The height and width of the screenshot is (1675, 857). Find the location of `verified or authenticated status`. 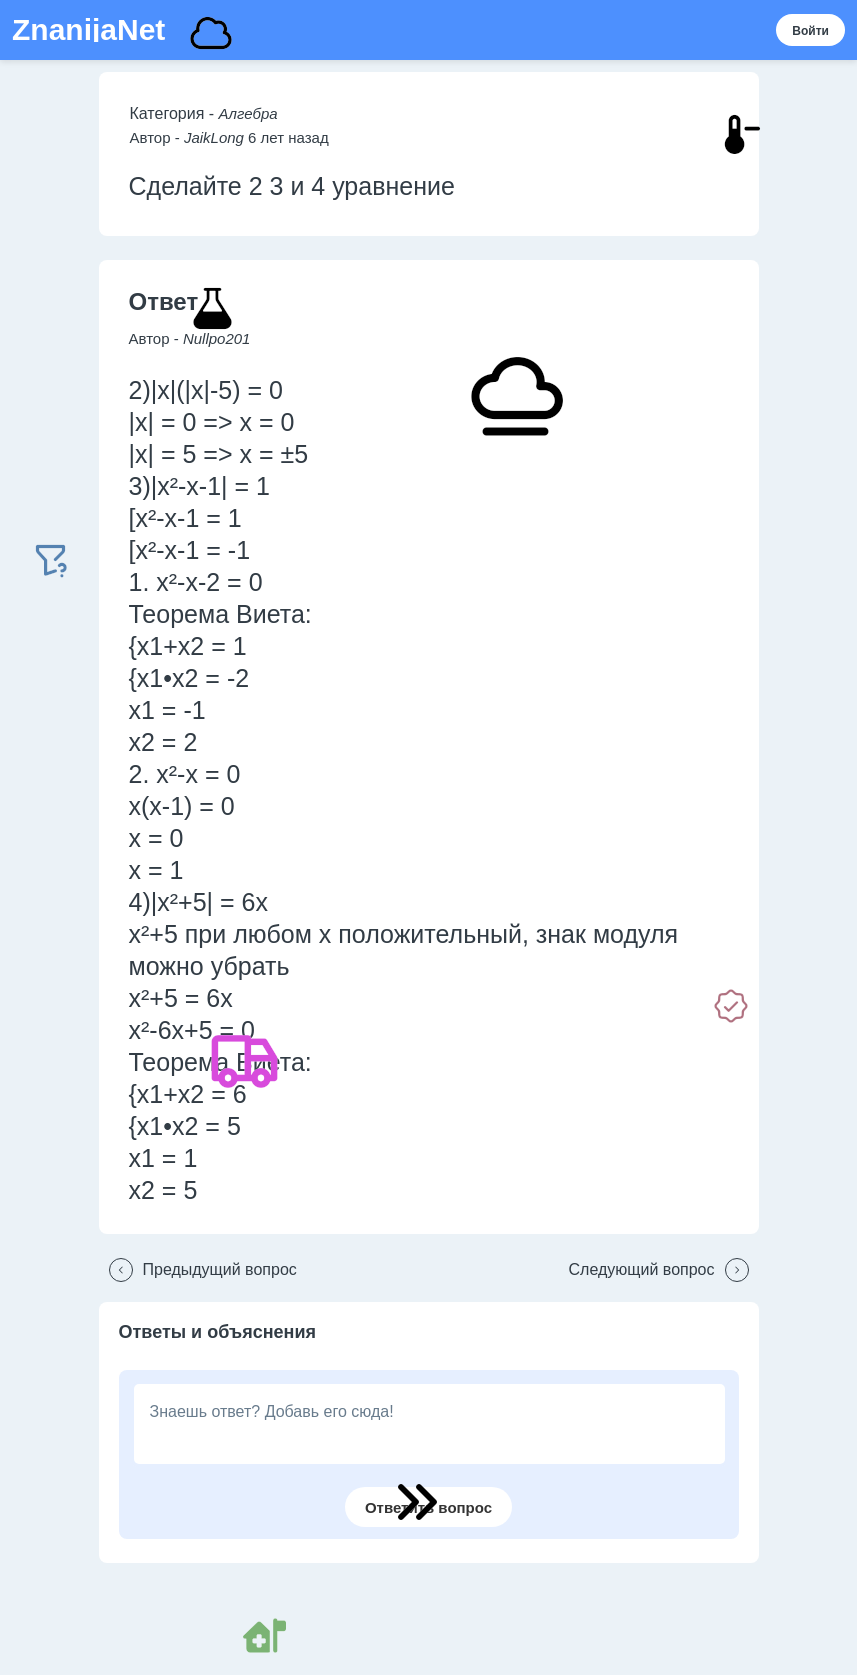

verified or authenticated status is located at coordinates (731, 1006).